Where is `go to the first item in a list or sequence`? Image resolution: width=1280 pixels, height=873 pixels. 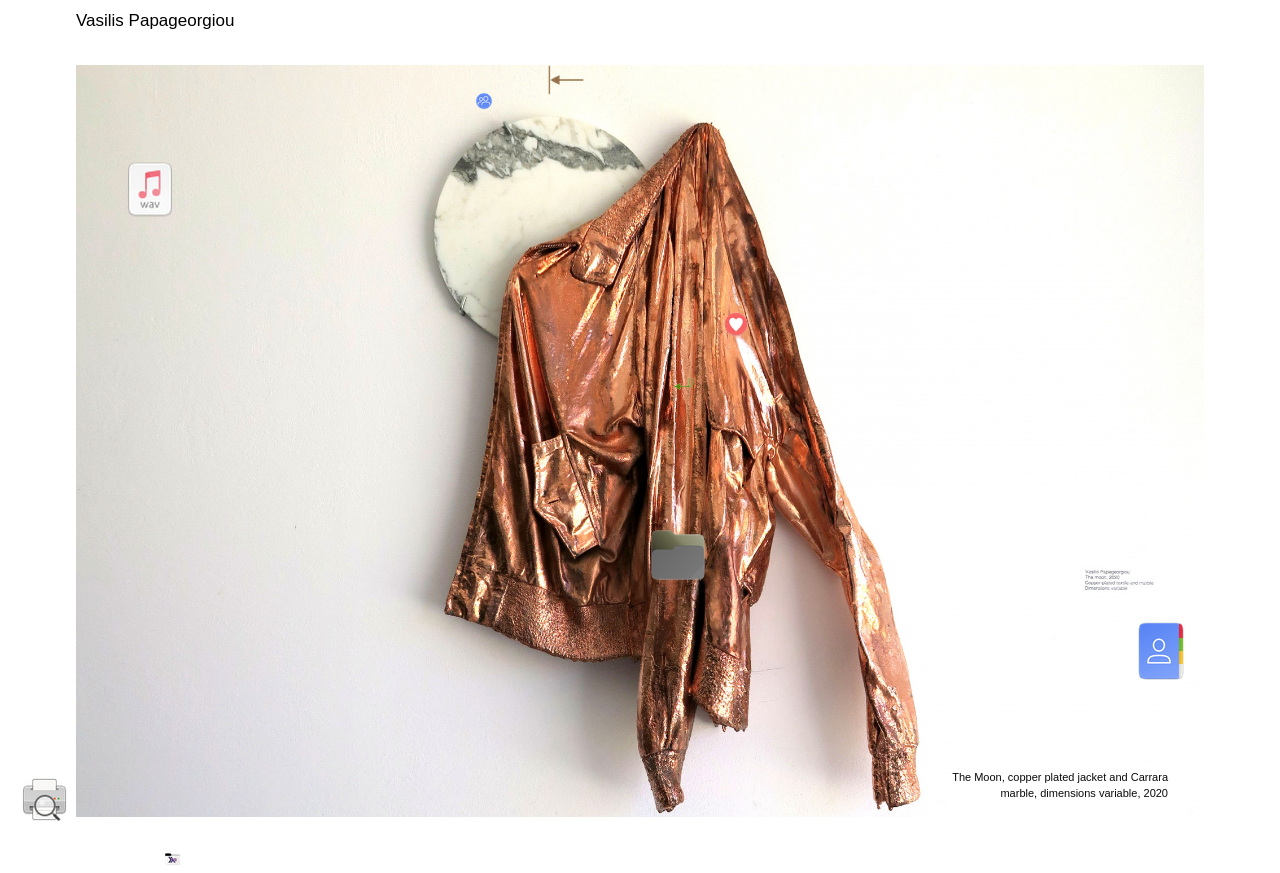
go to the first item in a list or sequence is located at coordinates (566, 80).